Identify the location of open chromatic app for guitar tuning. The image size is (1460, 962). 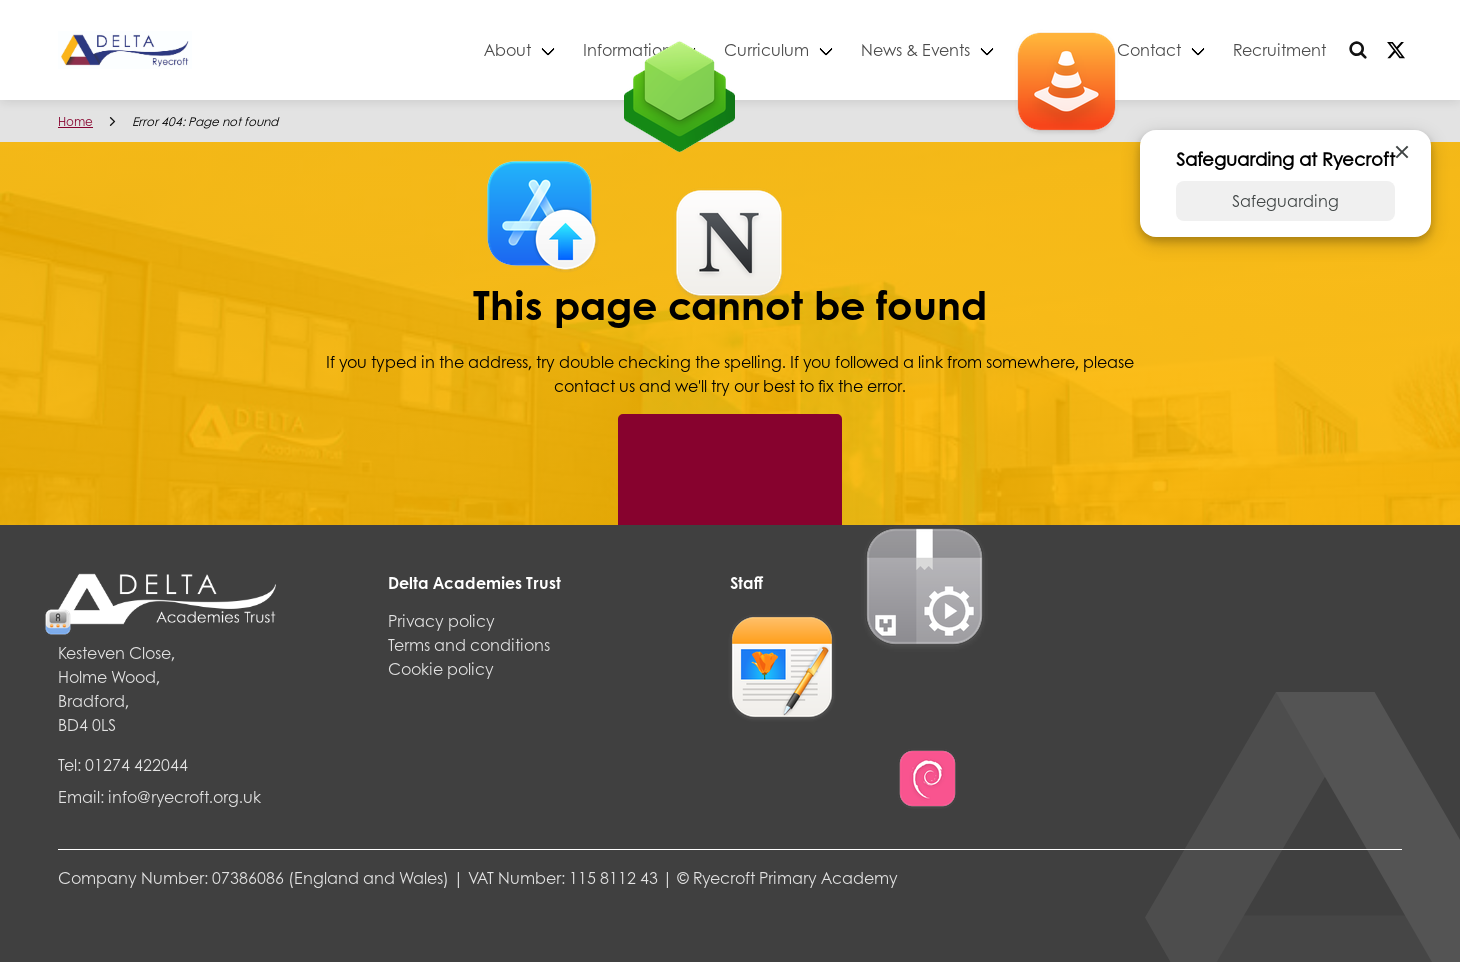
(58, 622).